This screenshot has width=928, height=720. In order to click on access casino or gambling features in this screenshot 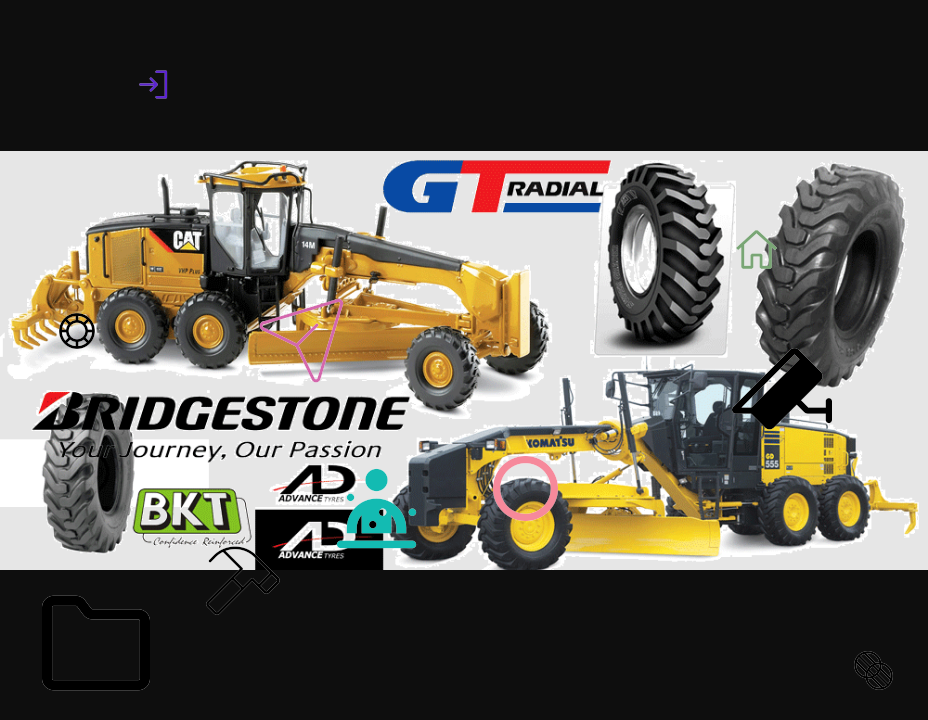, I will do `click(77, 331)`.